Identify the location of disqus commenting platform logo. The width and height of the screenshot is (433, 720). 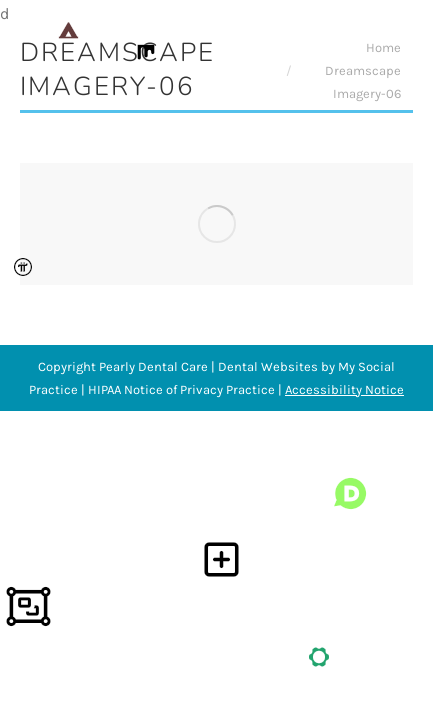
(350, 493).